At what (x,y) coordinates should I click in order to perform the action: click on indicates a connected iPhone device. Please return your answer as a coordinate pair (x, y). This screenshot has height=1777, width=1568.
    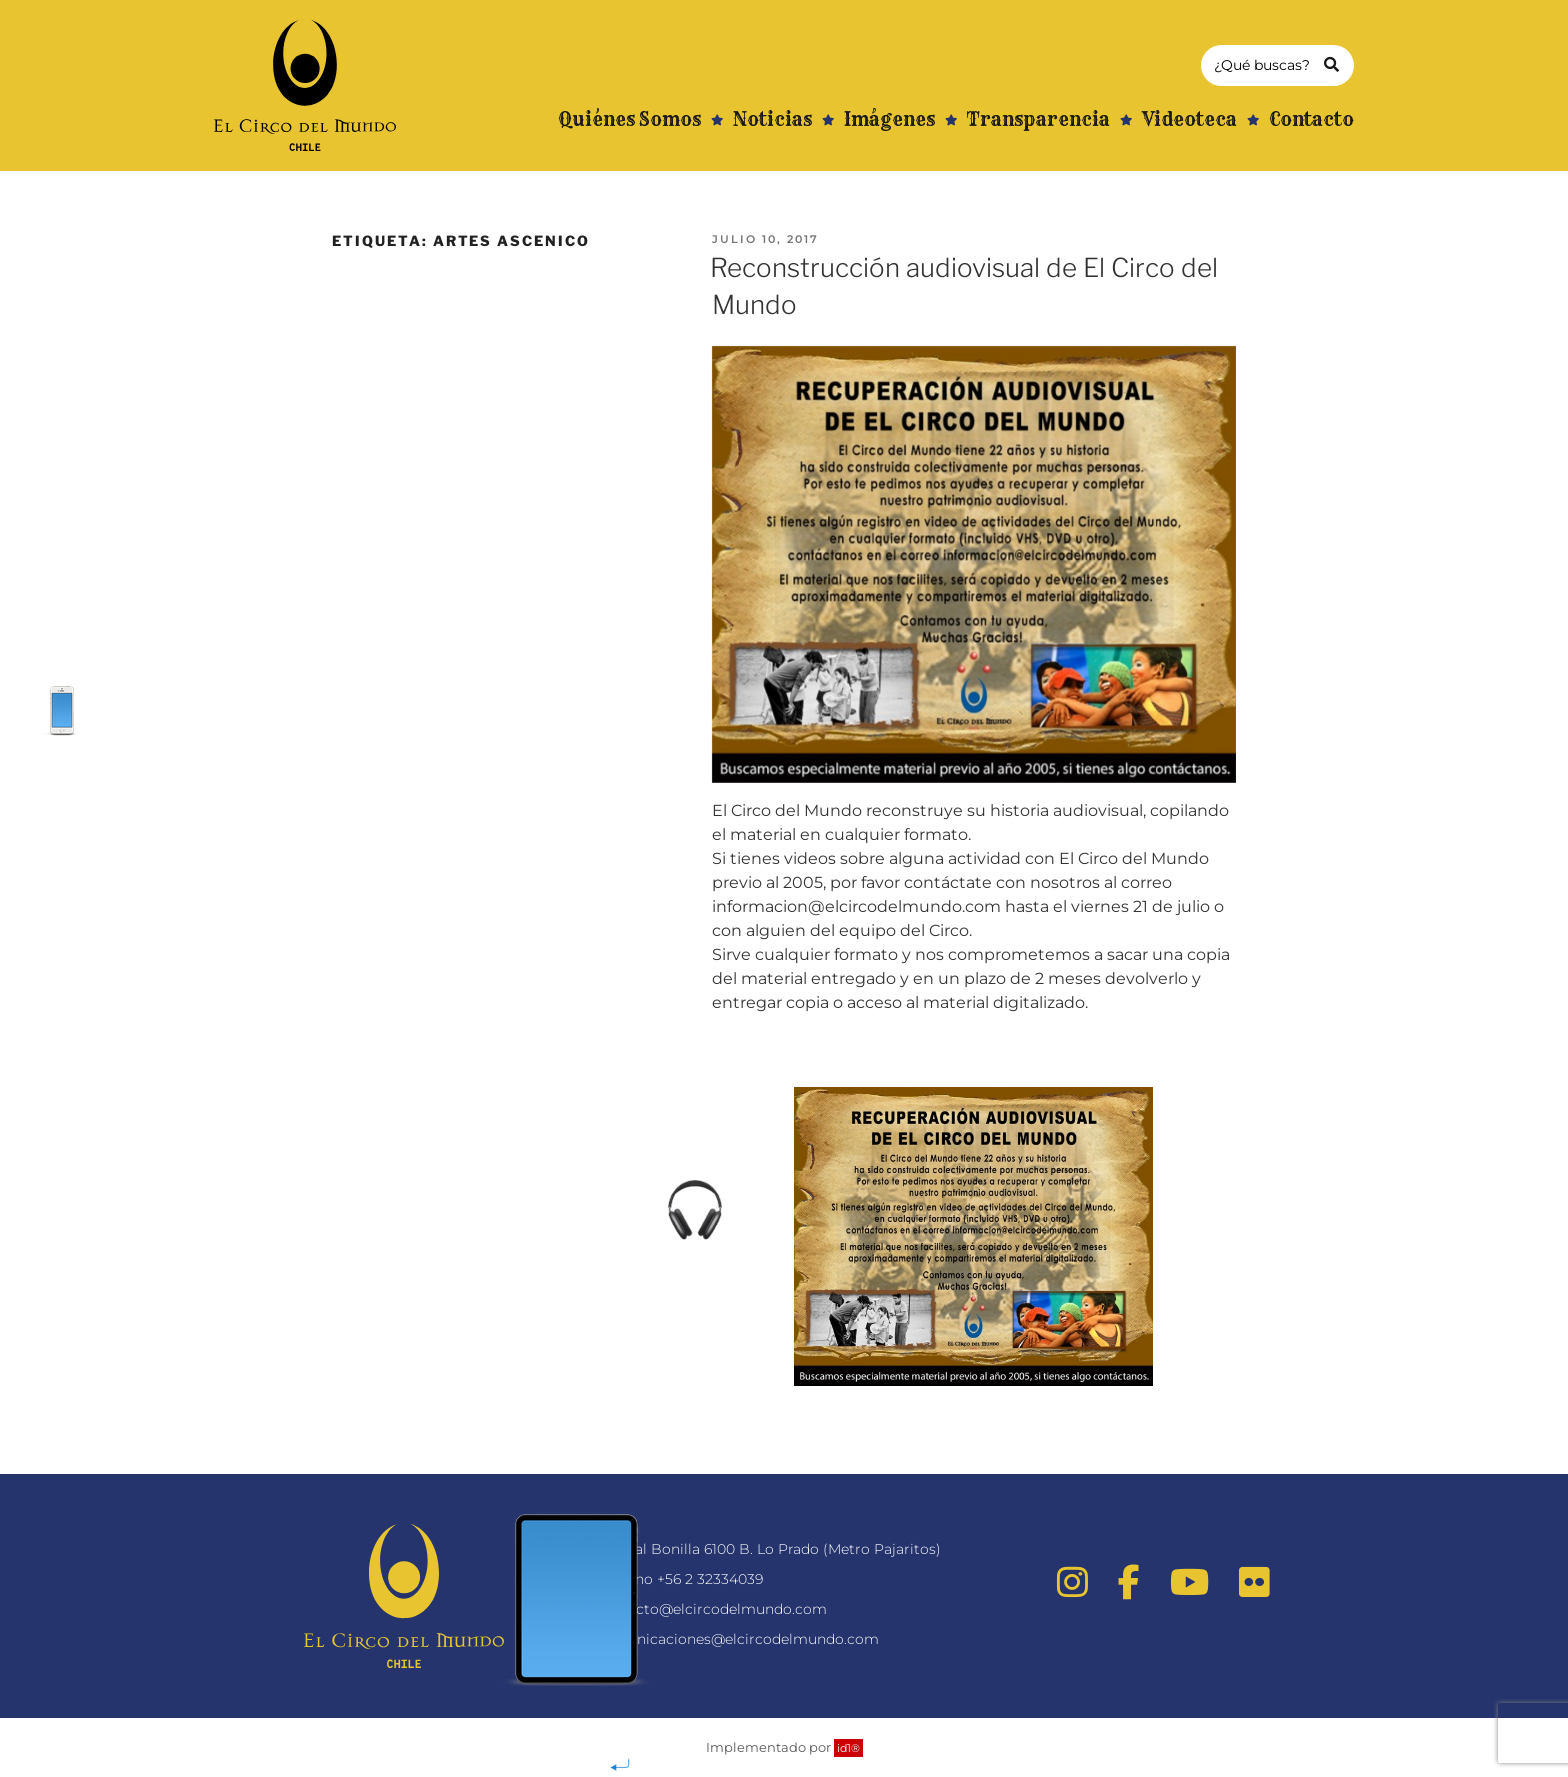
    Looking at the image, I should click on (62, 711).